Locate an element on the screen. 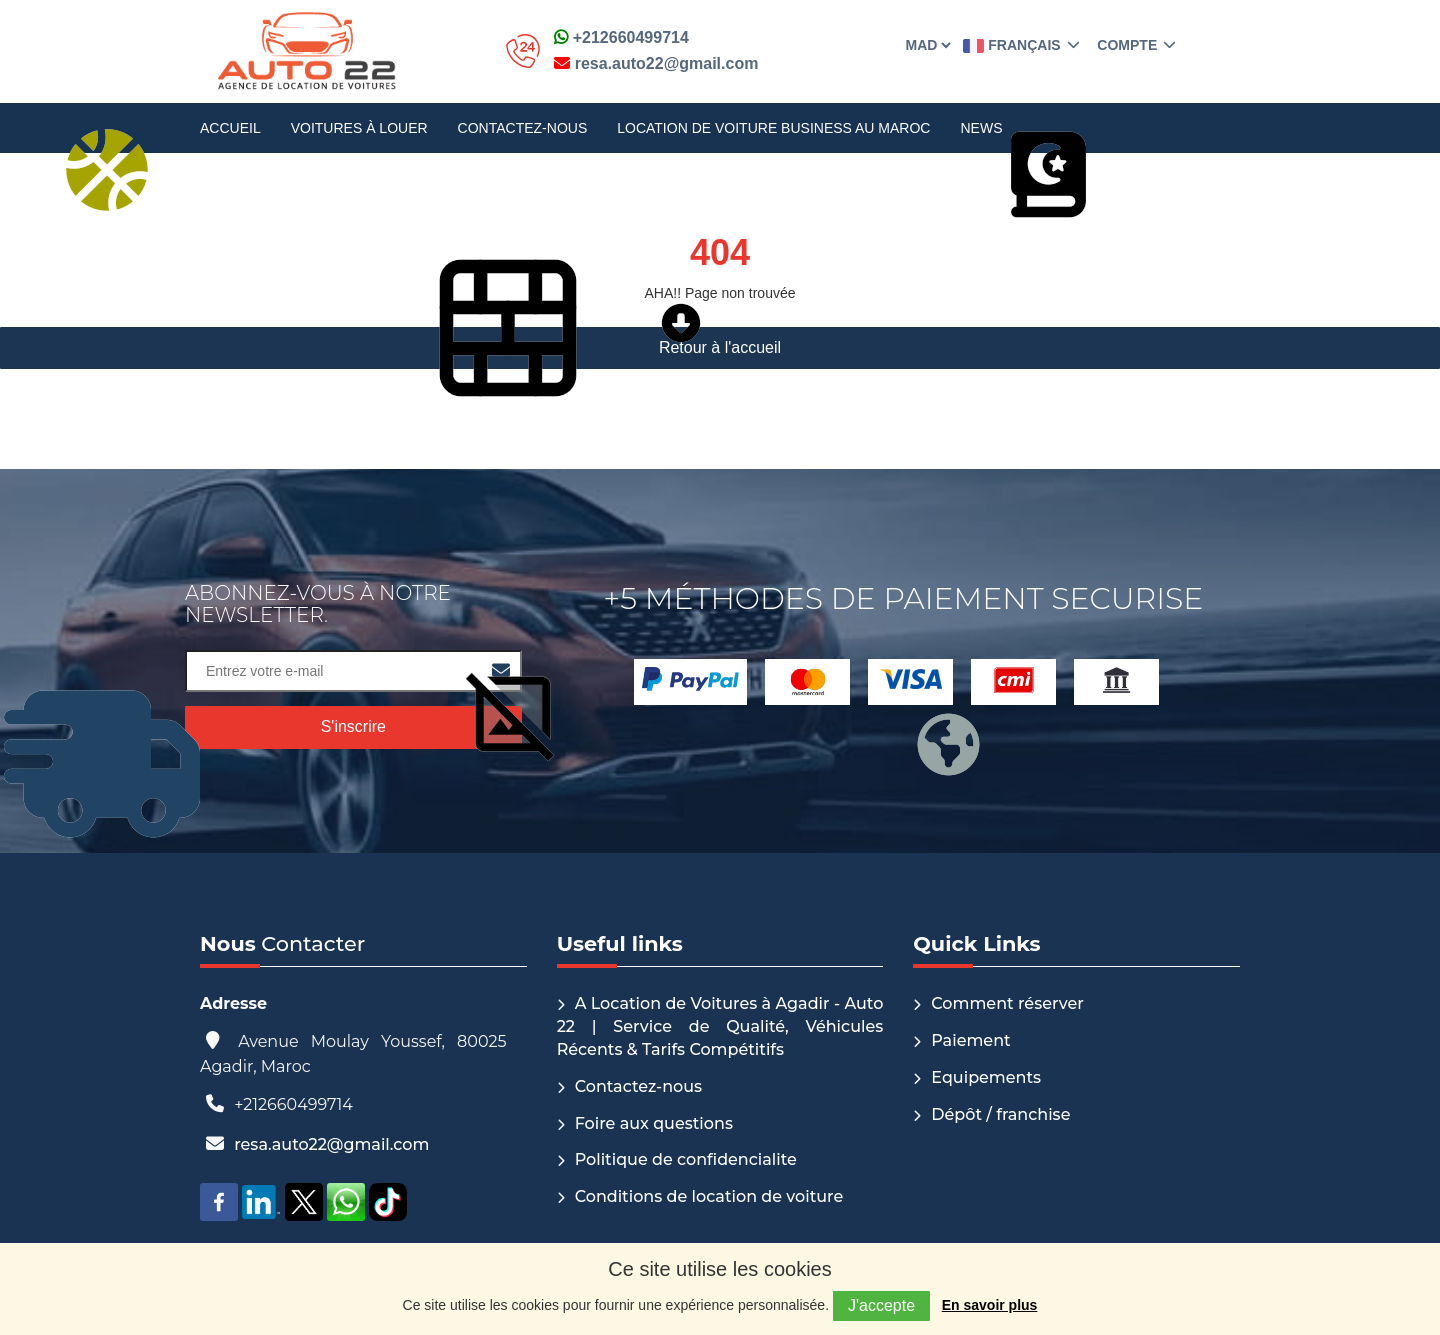  indicates a firewall or security barrier is located at coordinates (508, 328).